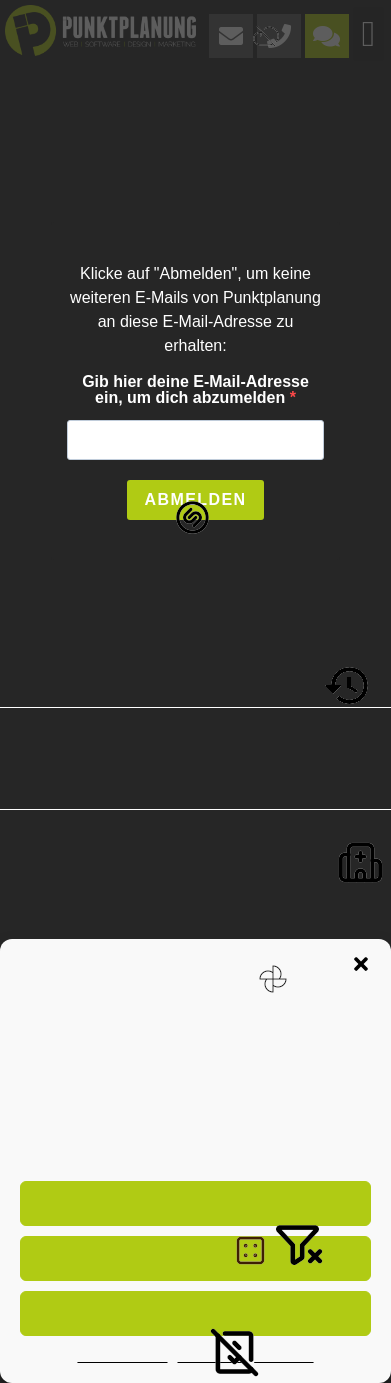 This screenshot has width=391, height=1383. Describe the element at coordinates (234, 1352) in the screenshot. I see `elevator unavailable or out of service` at that location.